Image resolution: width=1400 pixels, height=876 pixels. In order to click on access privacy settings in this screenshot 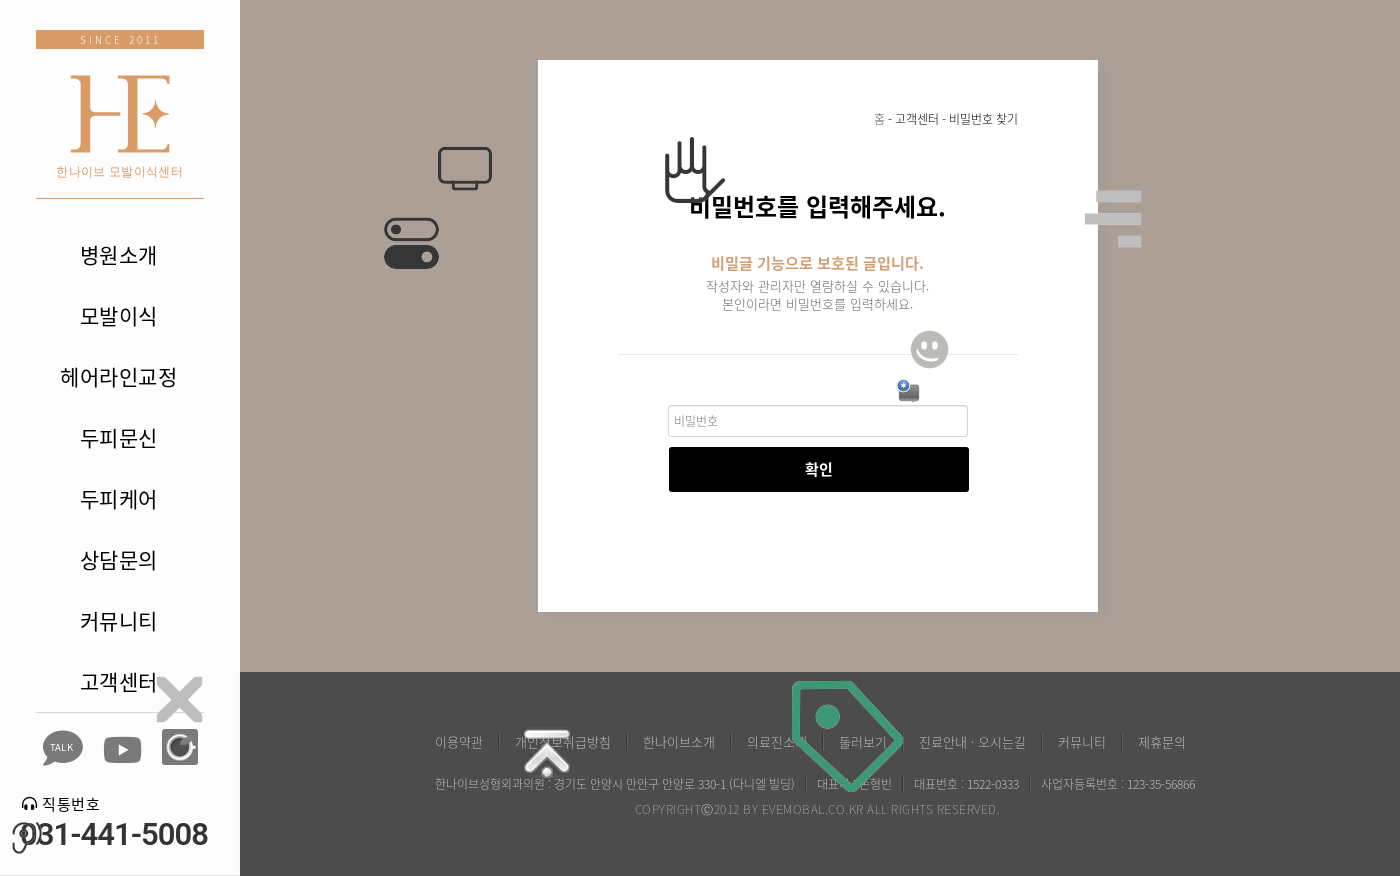, I will do `click(694, 170)`.